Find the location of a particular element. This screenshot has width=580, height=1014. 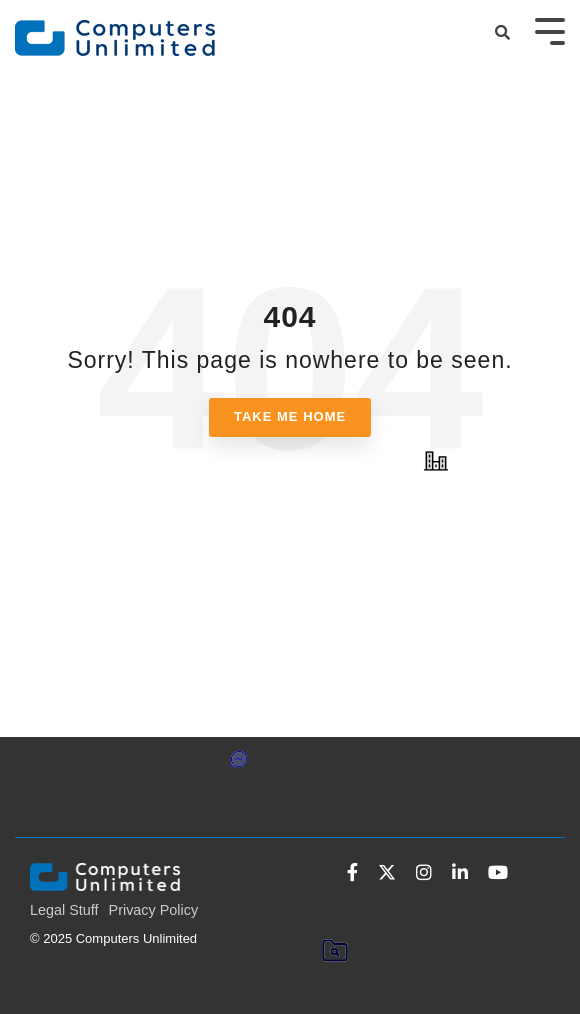

view city or urban location is located at coordinates (436, 461).